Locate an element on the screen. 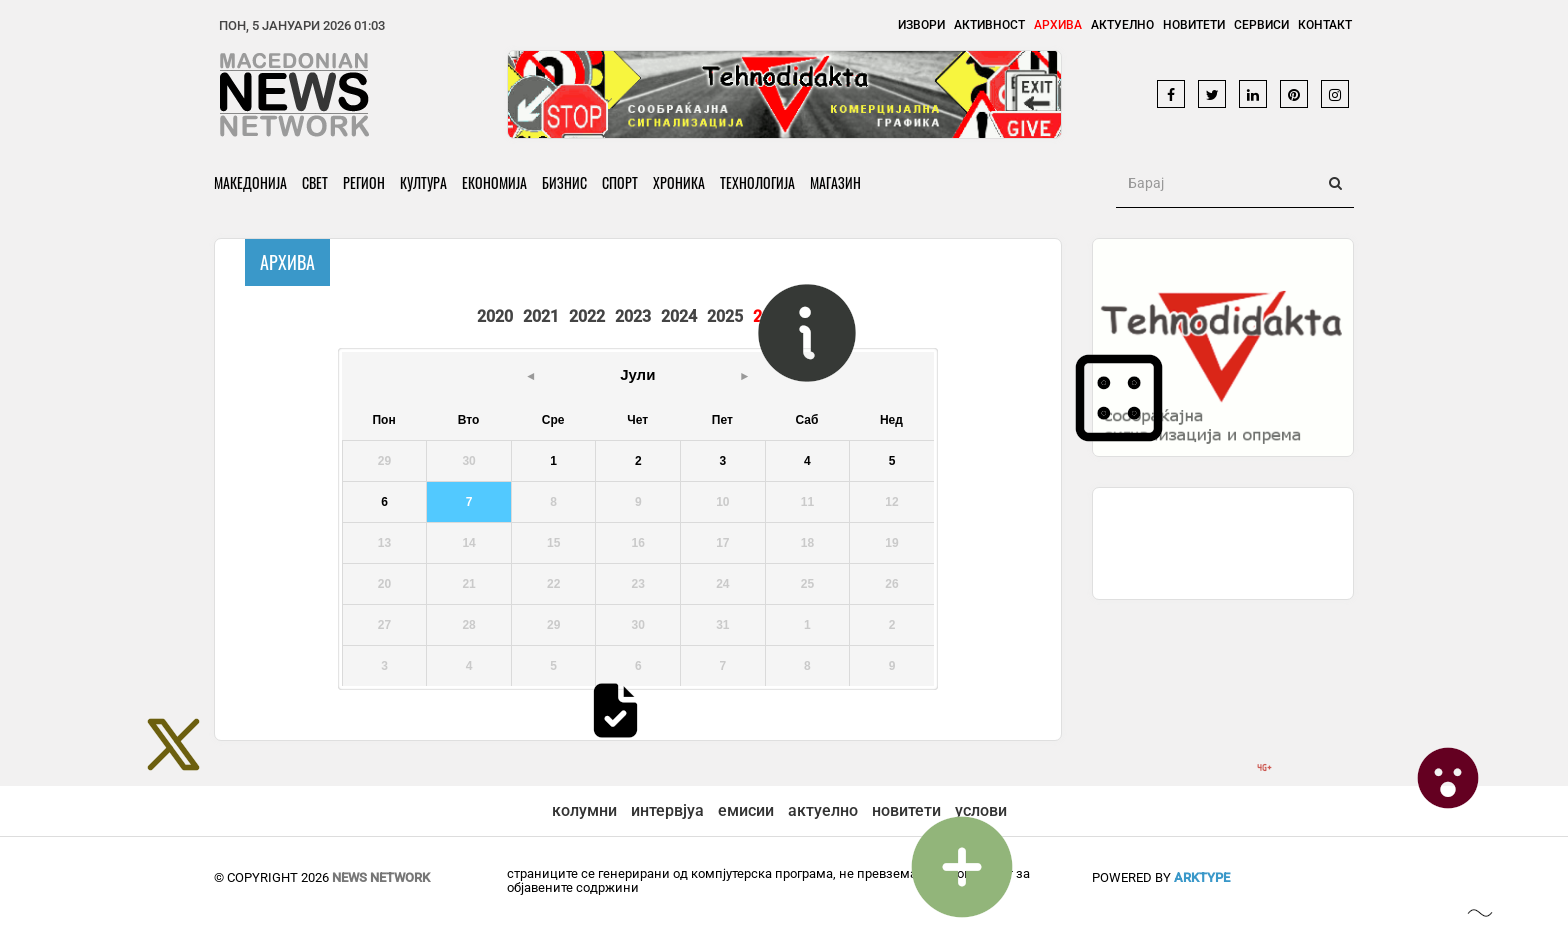 Image resolution: width=1568 pixels, height=945 pixels. indicates 4G+ or LTE-Advanced network connectivity is located at coordinates (1264, 767).